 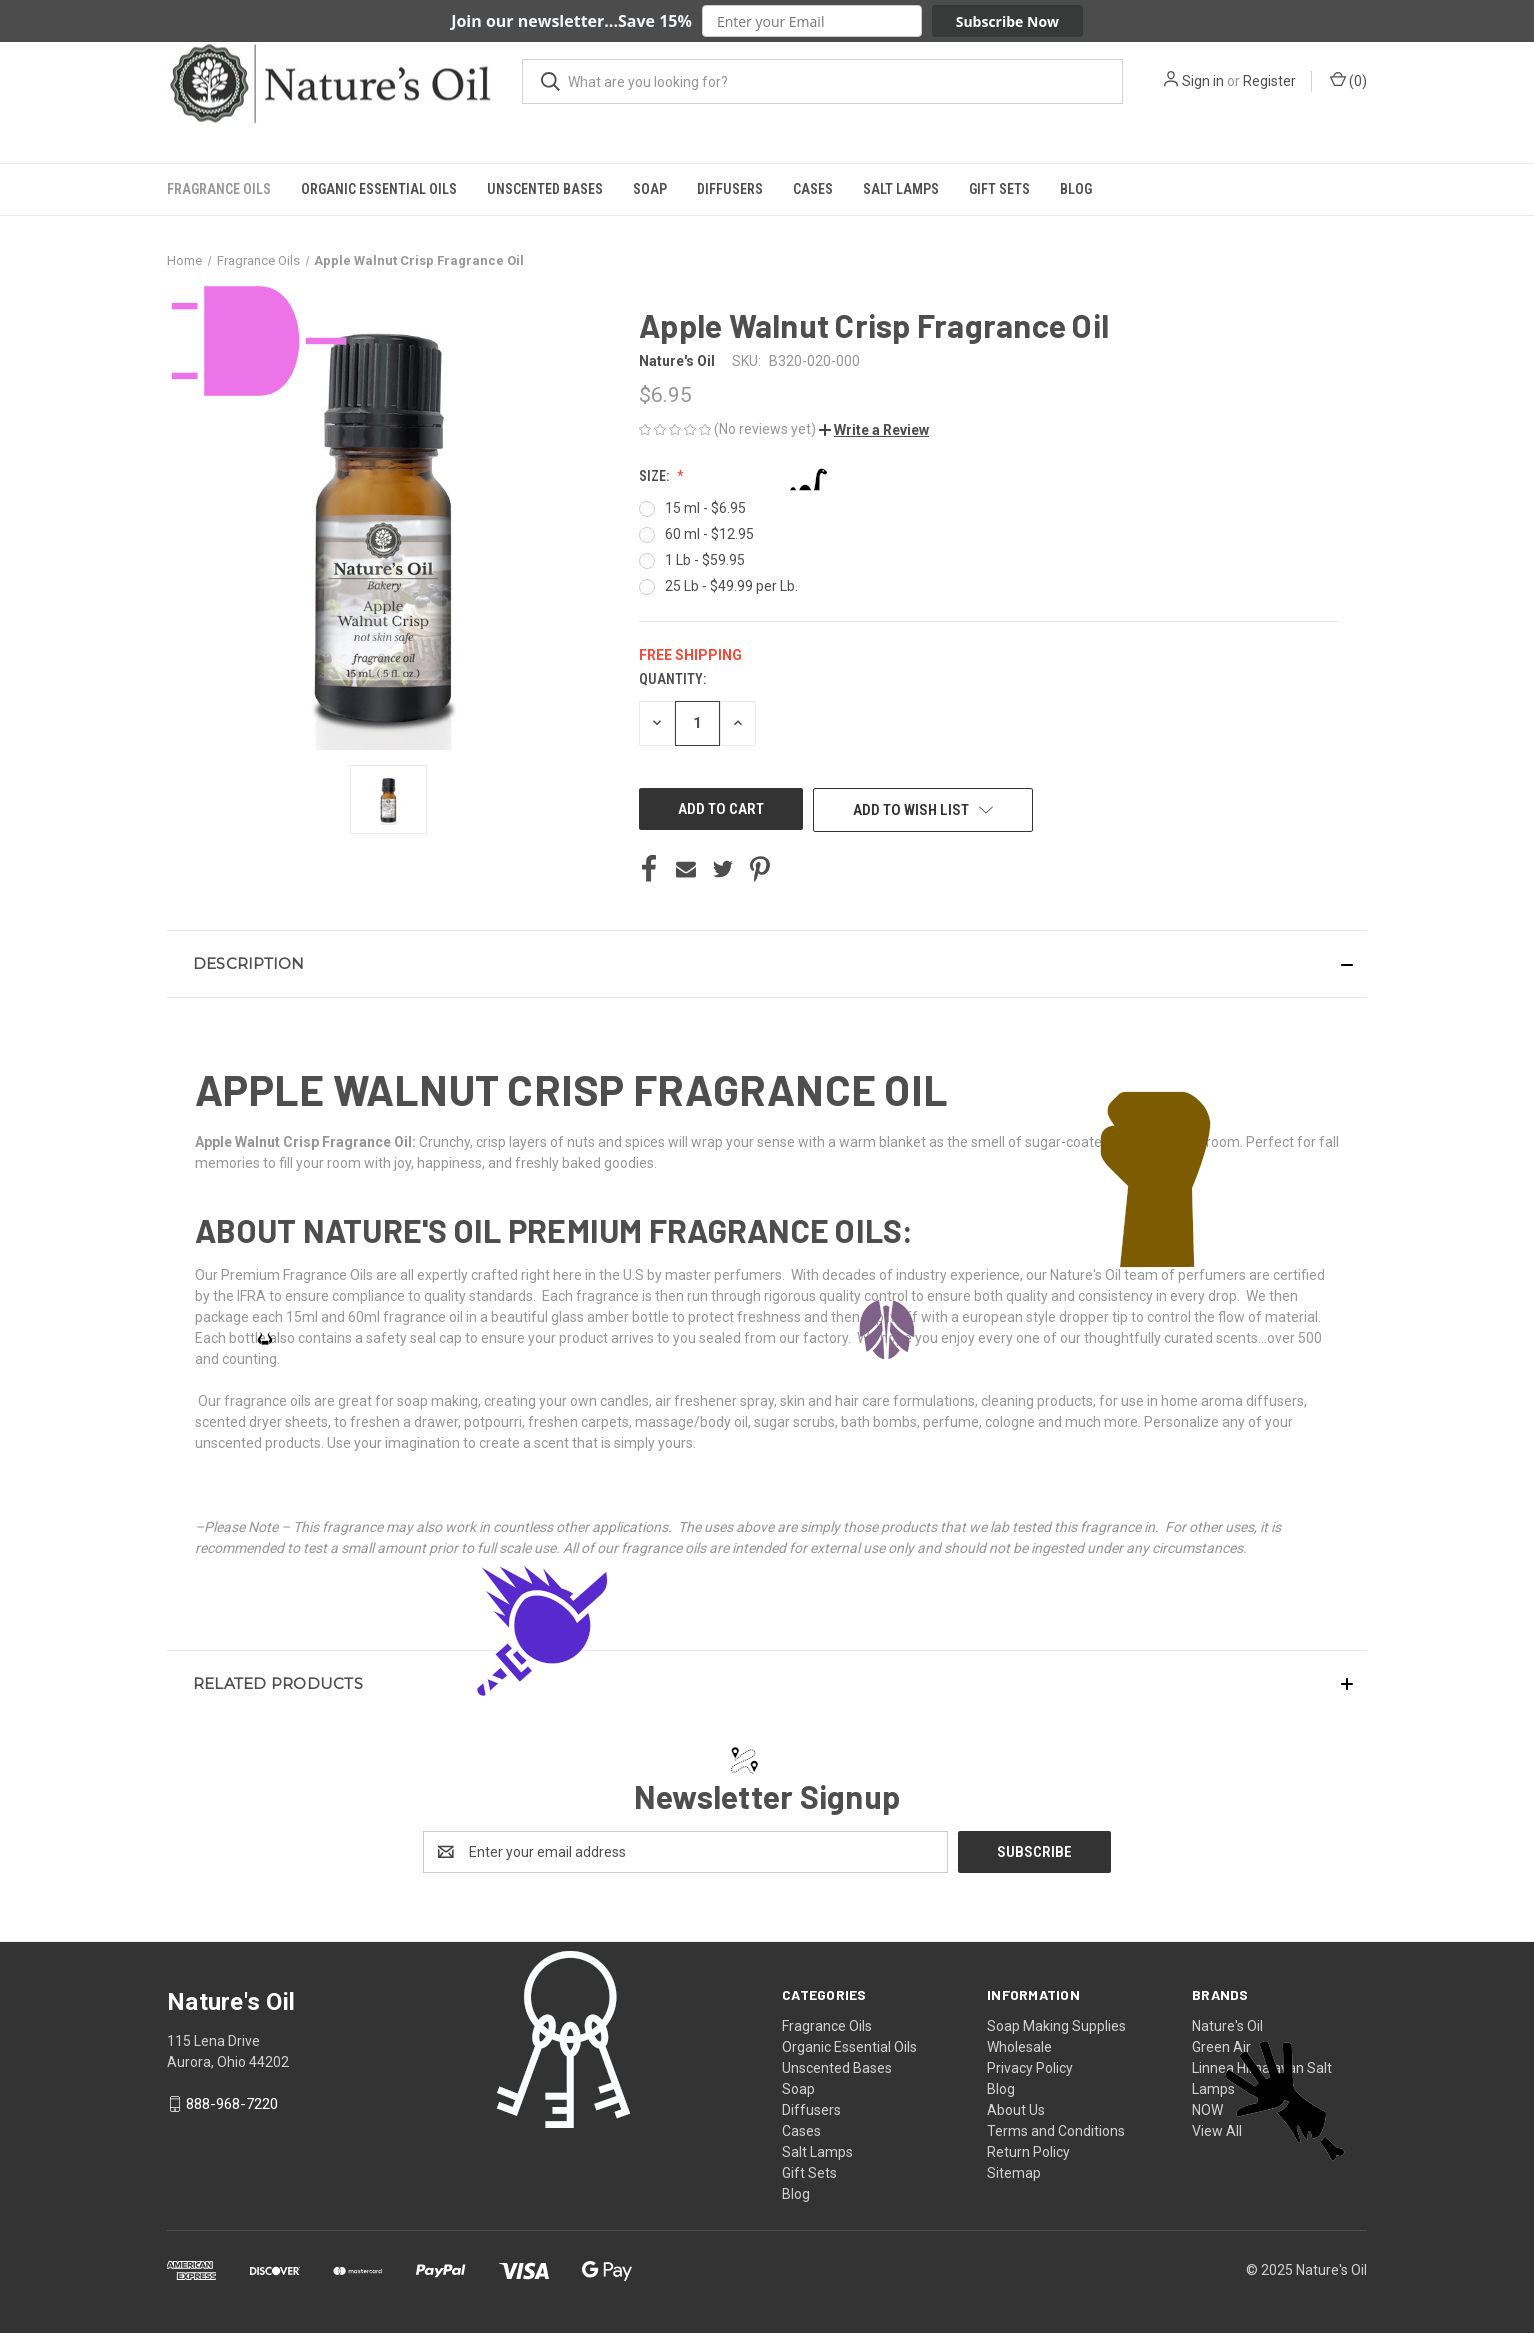 What do you see at coordinates (886, 1329) in the screenshot?
I see `open a loot crate or mystery item` at bounding box center [886, 1329].